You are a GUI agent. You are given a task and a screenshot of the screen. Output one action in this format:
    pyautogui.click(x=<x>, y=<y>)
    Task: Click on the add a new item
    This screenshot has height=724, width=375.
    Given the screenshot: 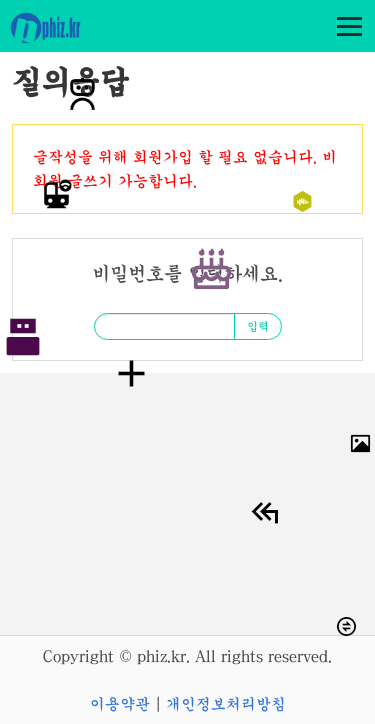 What is the action you would take?
    pyautogui.click(x=131, y=373)
    